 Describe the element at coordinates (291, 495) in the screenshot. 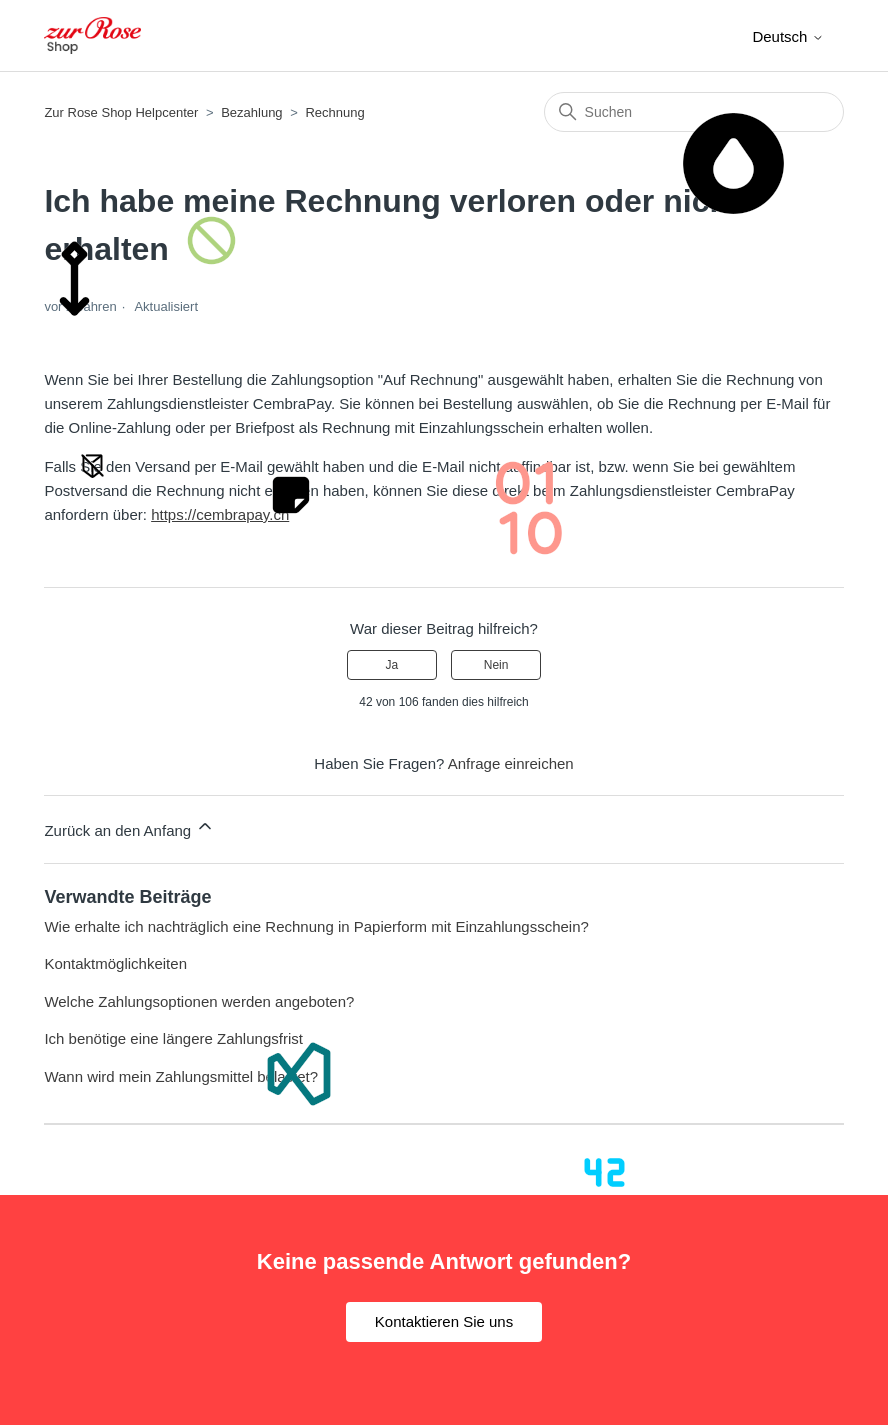

I see `create a new note` at that location.